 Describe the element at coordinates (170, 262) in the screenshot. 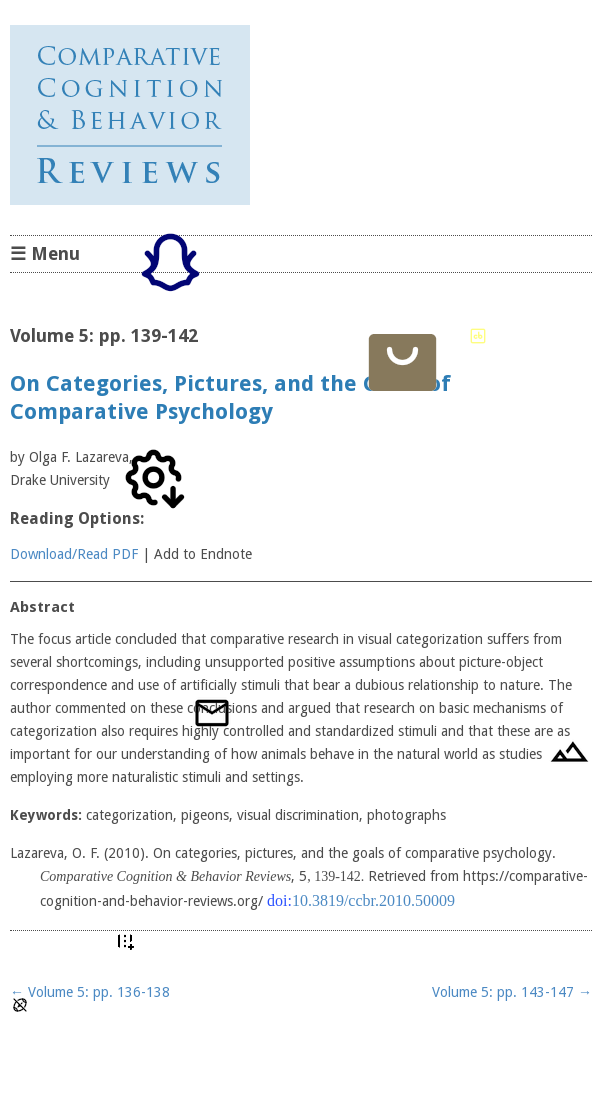

I see `open Snapchat` at that location.